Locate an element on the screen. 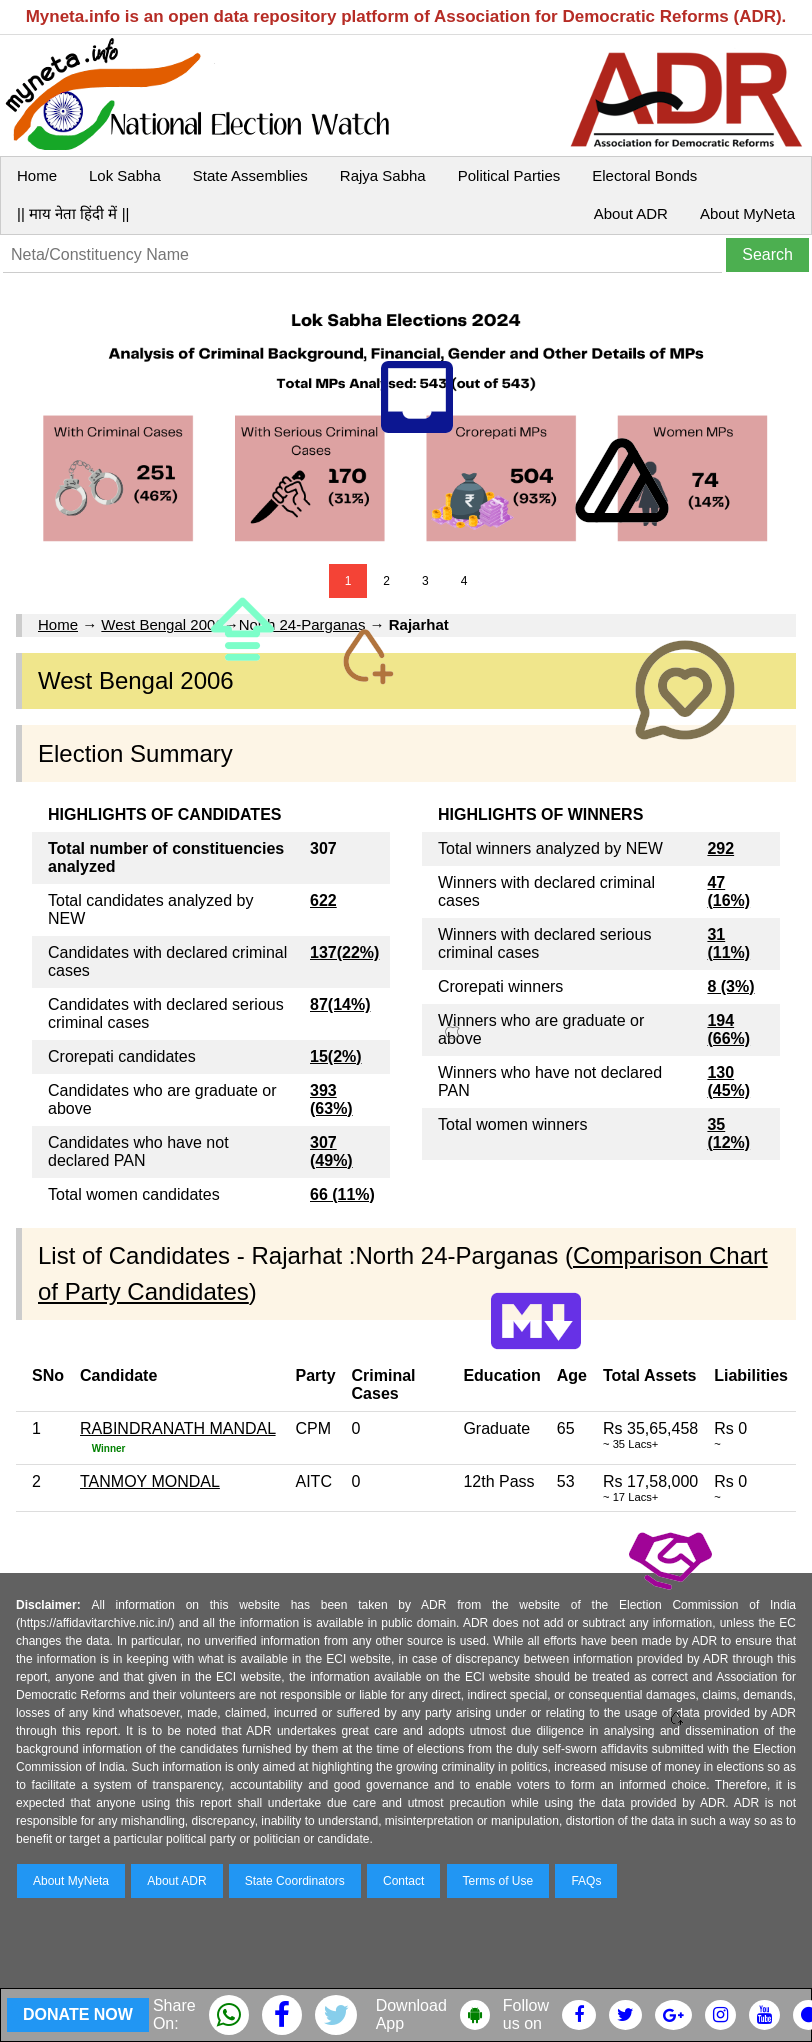  indicates Apple device or iOS compatibility is located at coordinates (453, 1032).